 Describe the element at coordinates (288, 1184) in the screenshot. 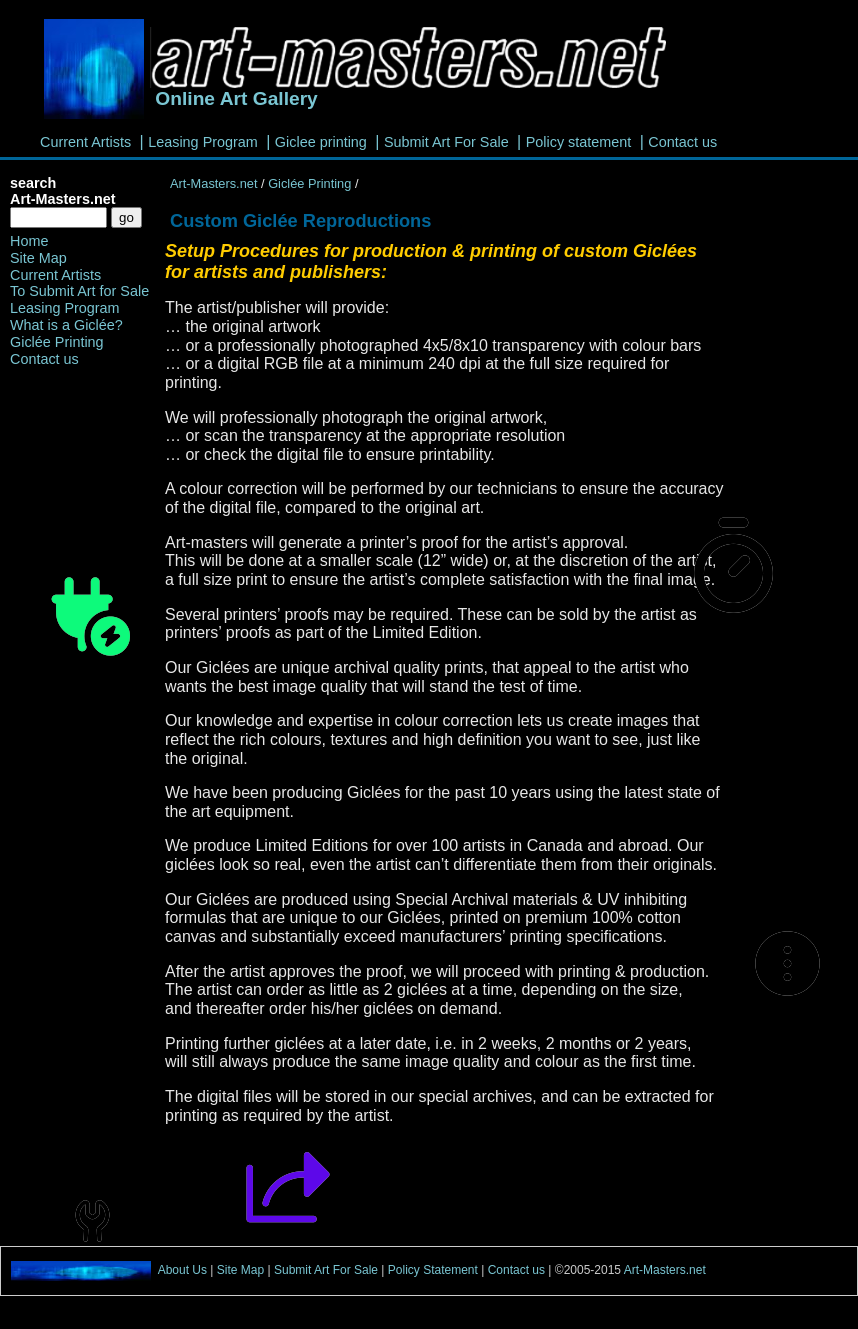

I see `share this content` at that location.